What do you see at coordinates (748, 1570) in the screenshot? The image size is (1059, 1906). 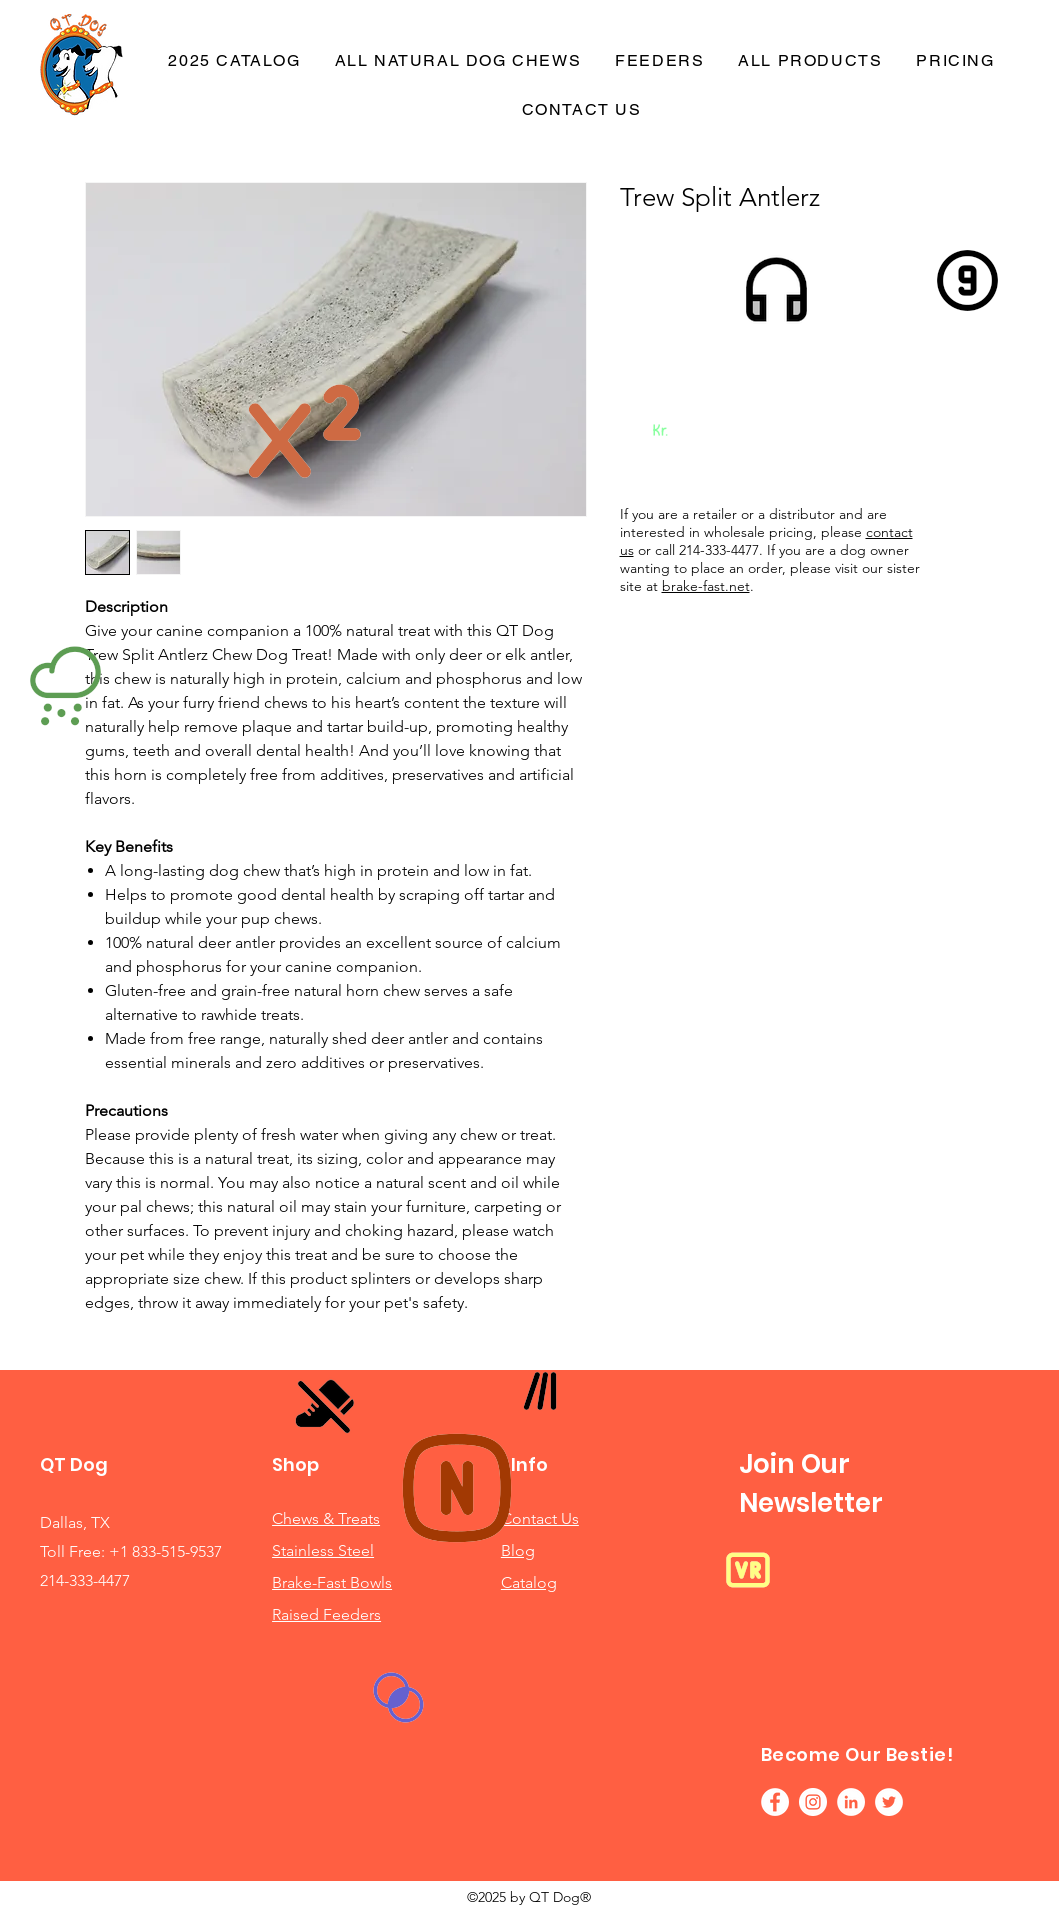 I see `access virtual reality mode or features` at bounding box center [748, 1570].